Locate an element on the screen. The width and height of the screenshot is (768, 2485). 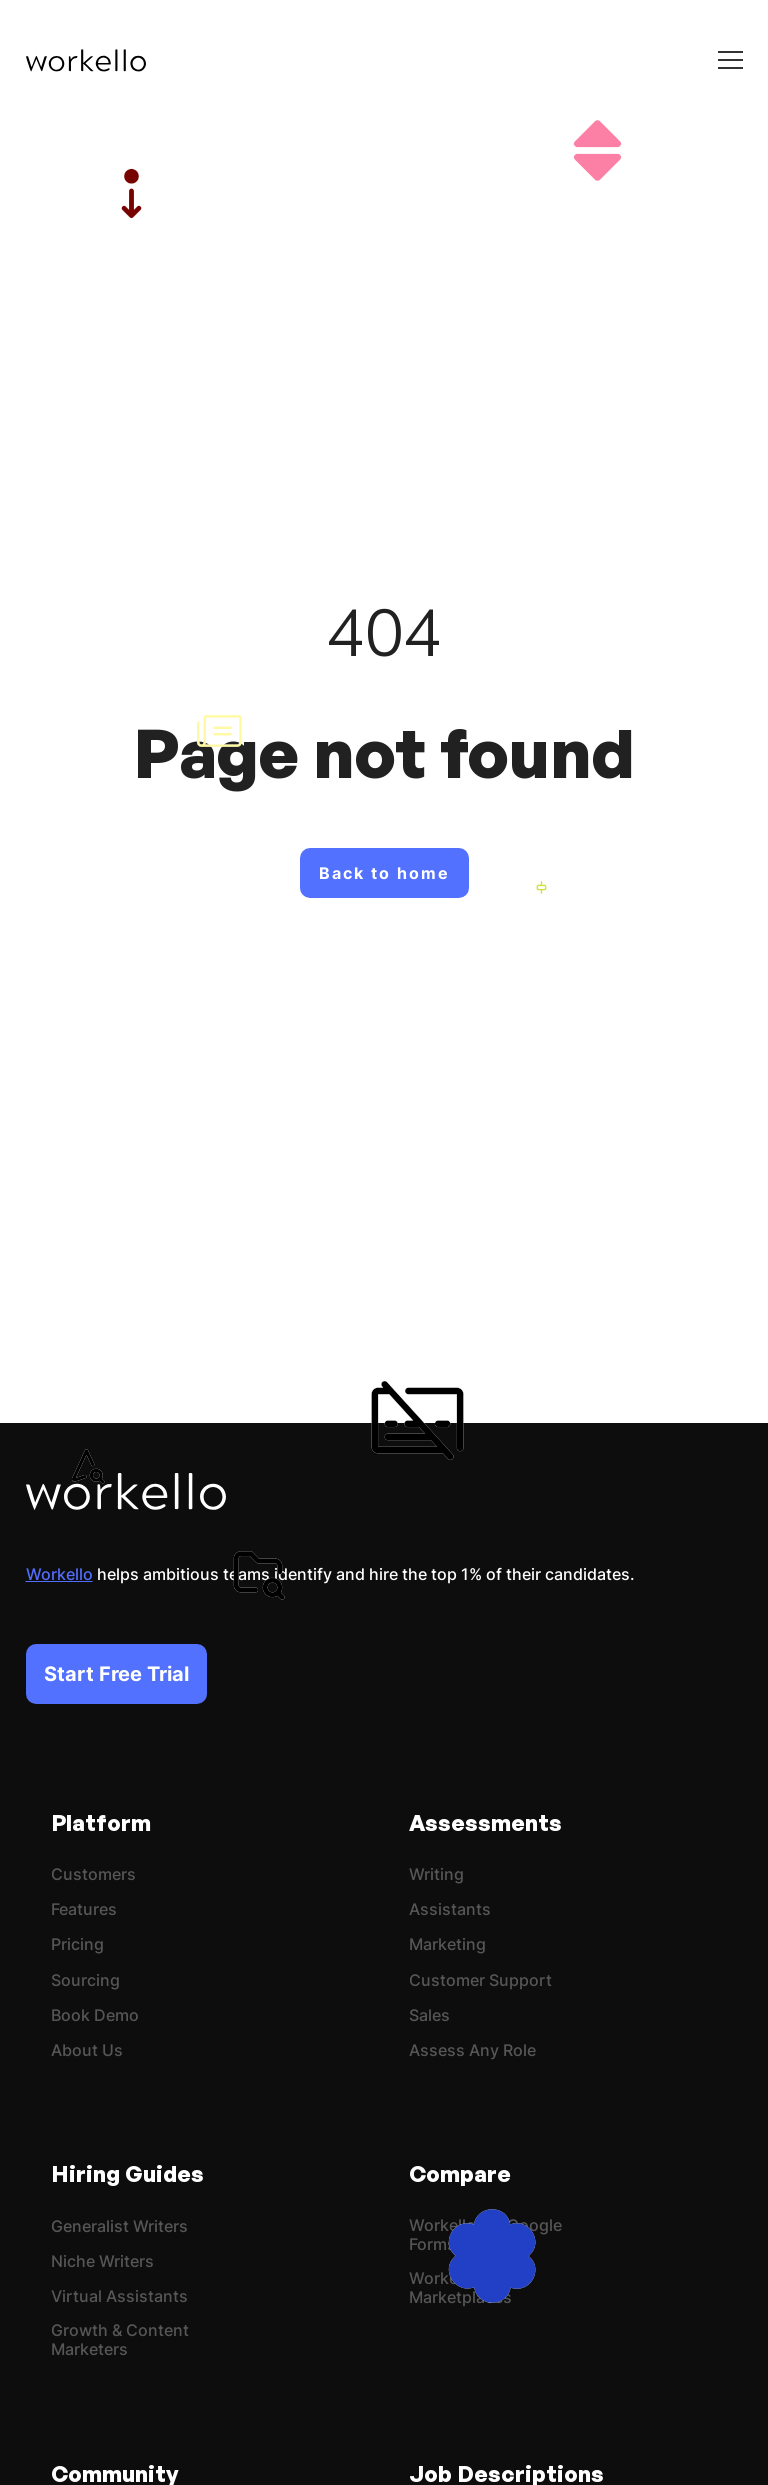
indicates a michelin-starred restaurant or venue is located at coordinates (493, 2256).